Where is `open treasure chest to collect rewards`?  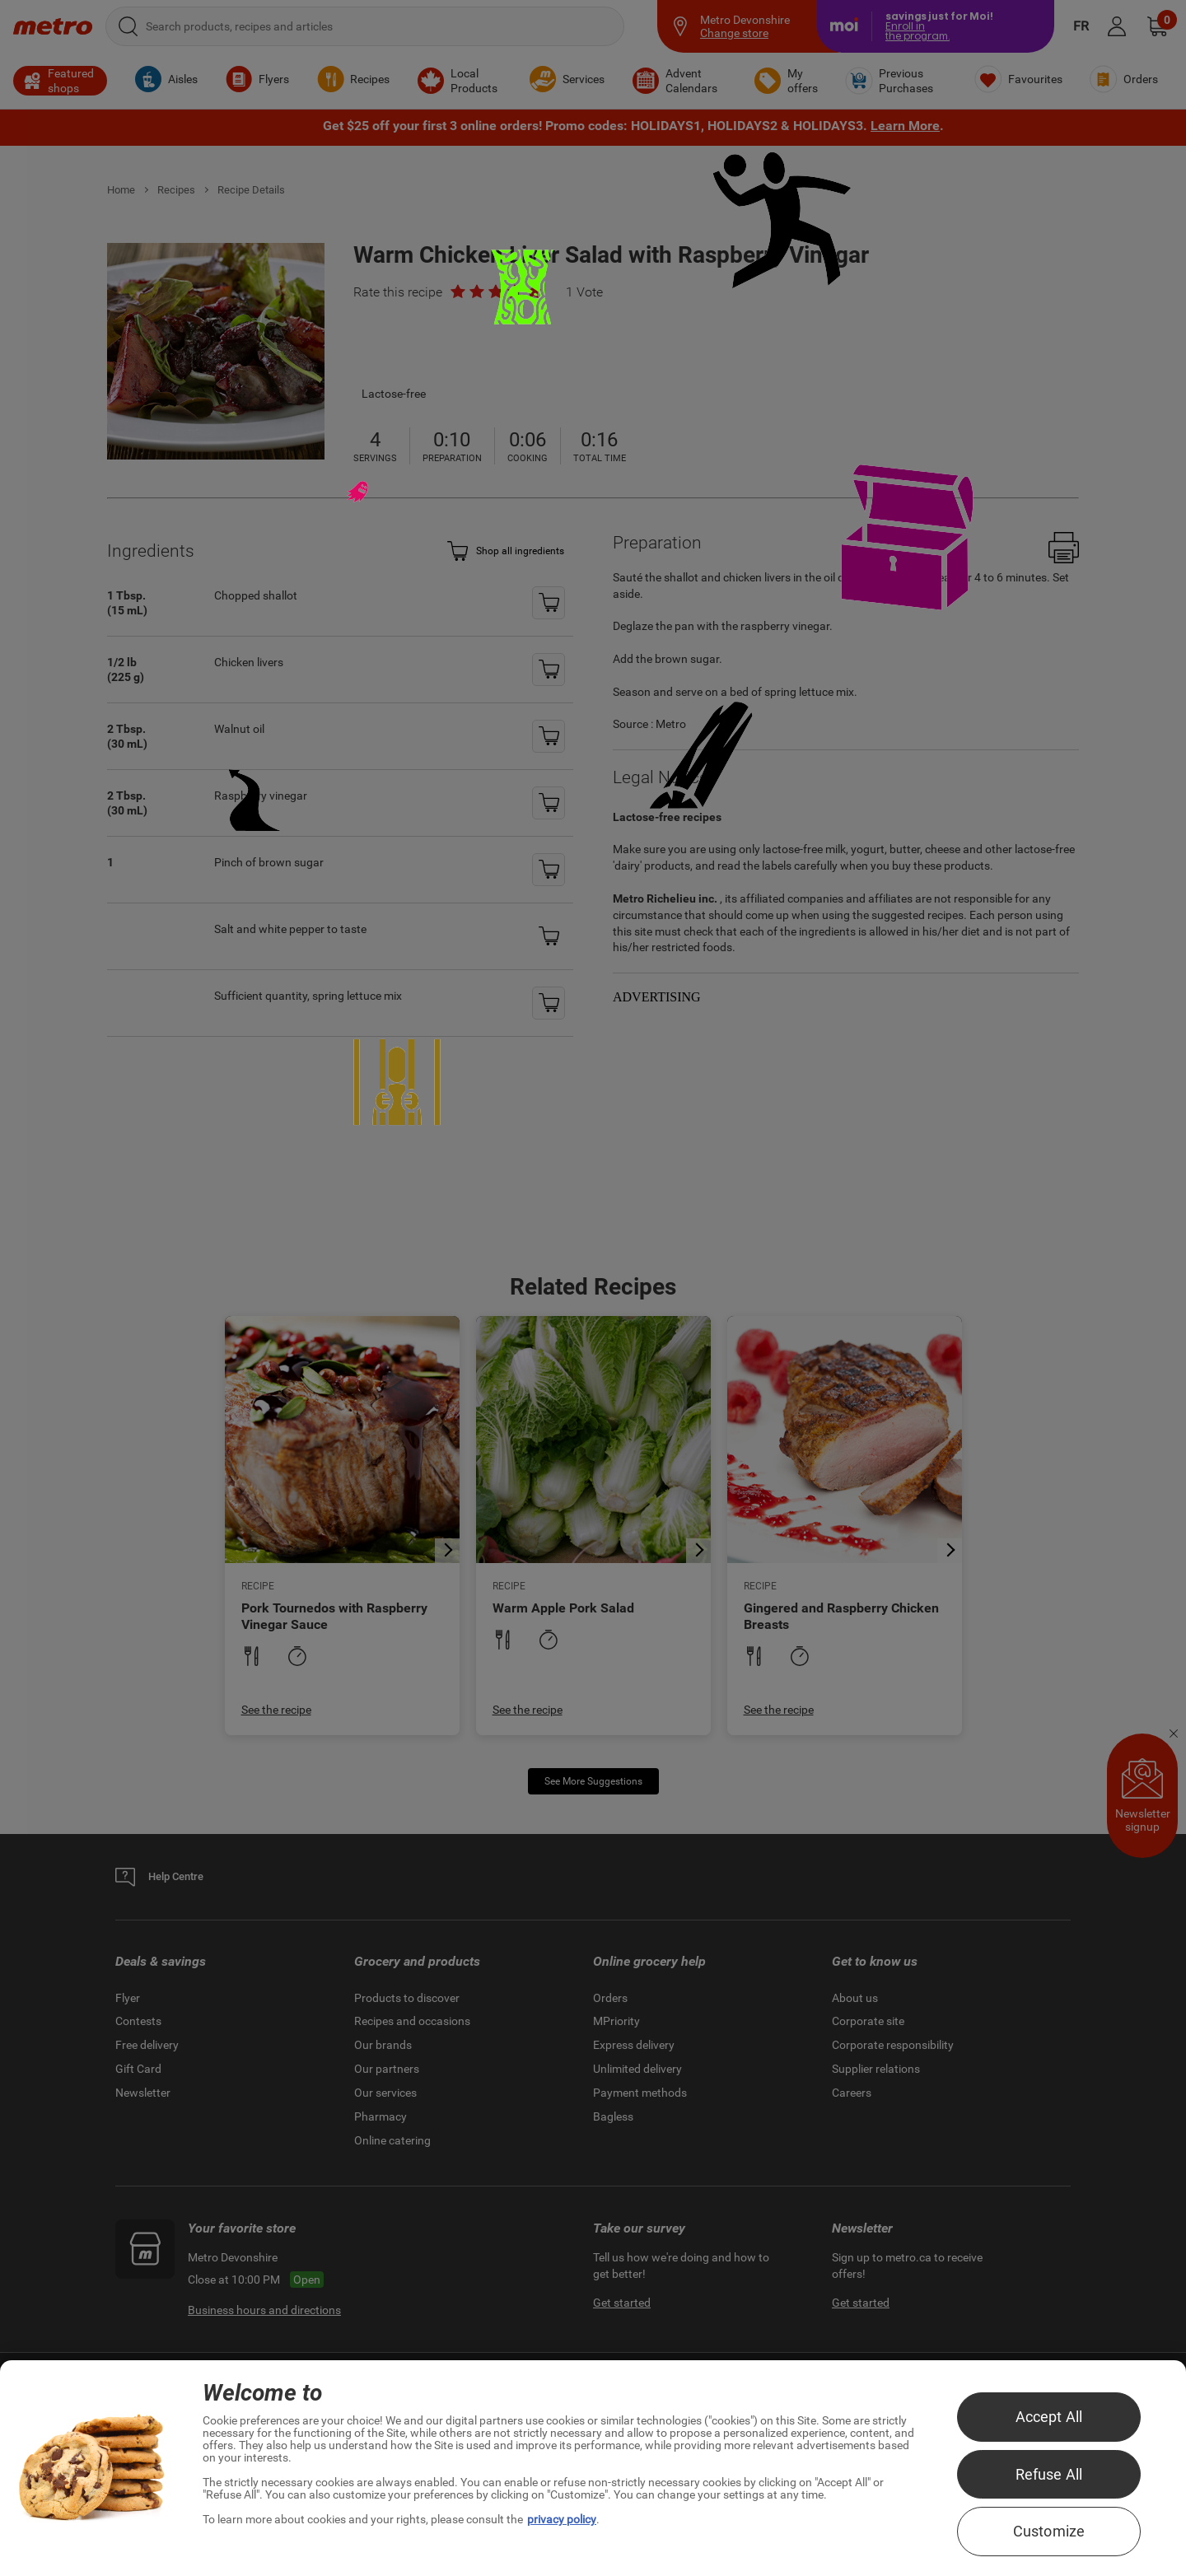
open treasure chest to collect rewards is located at coordinates (907, 537).